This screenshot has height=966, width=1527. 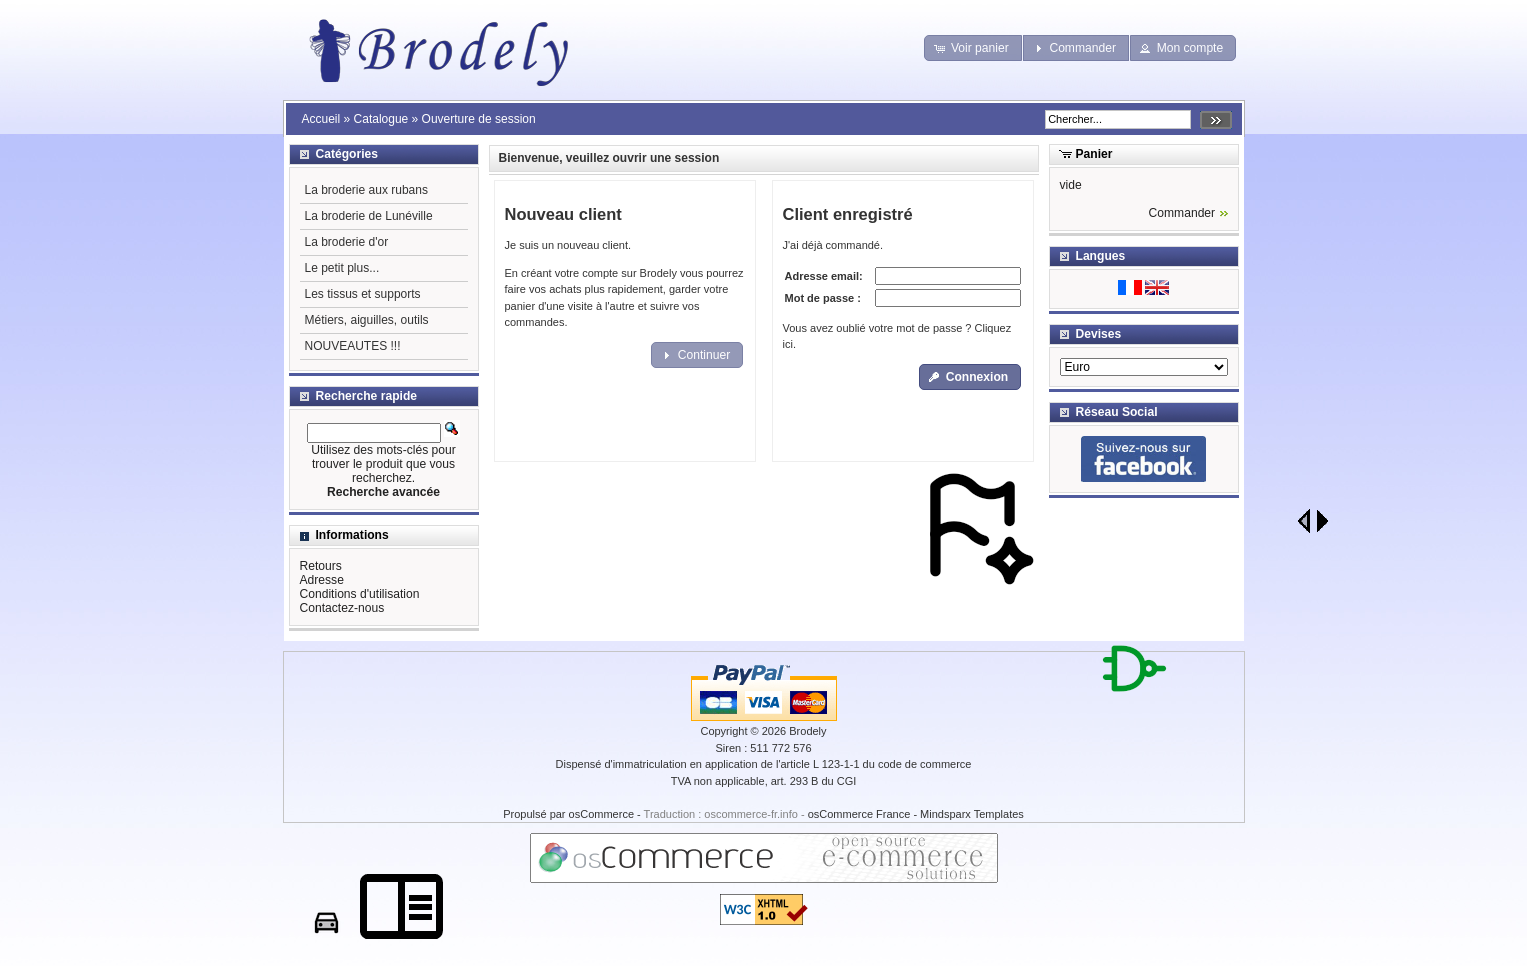 What do you see at coordinates (1134, 668) in the screenshot?
I see `represents a NAND logic gate in circuit design` at bounding box center [1134, 668].